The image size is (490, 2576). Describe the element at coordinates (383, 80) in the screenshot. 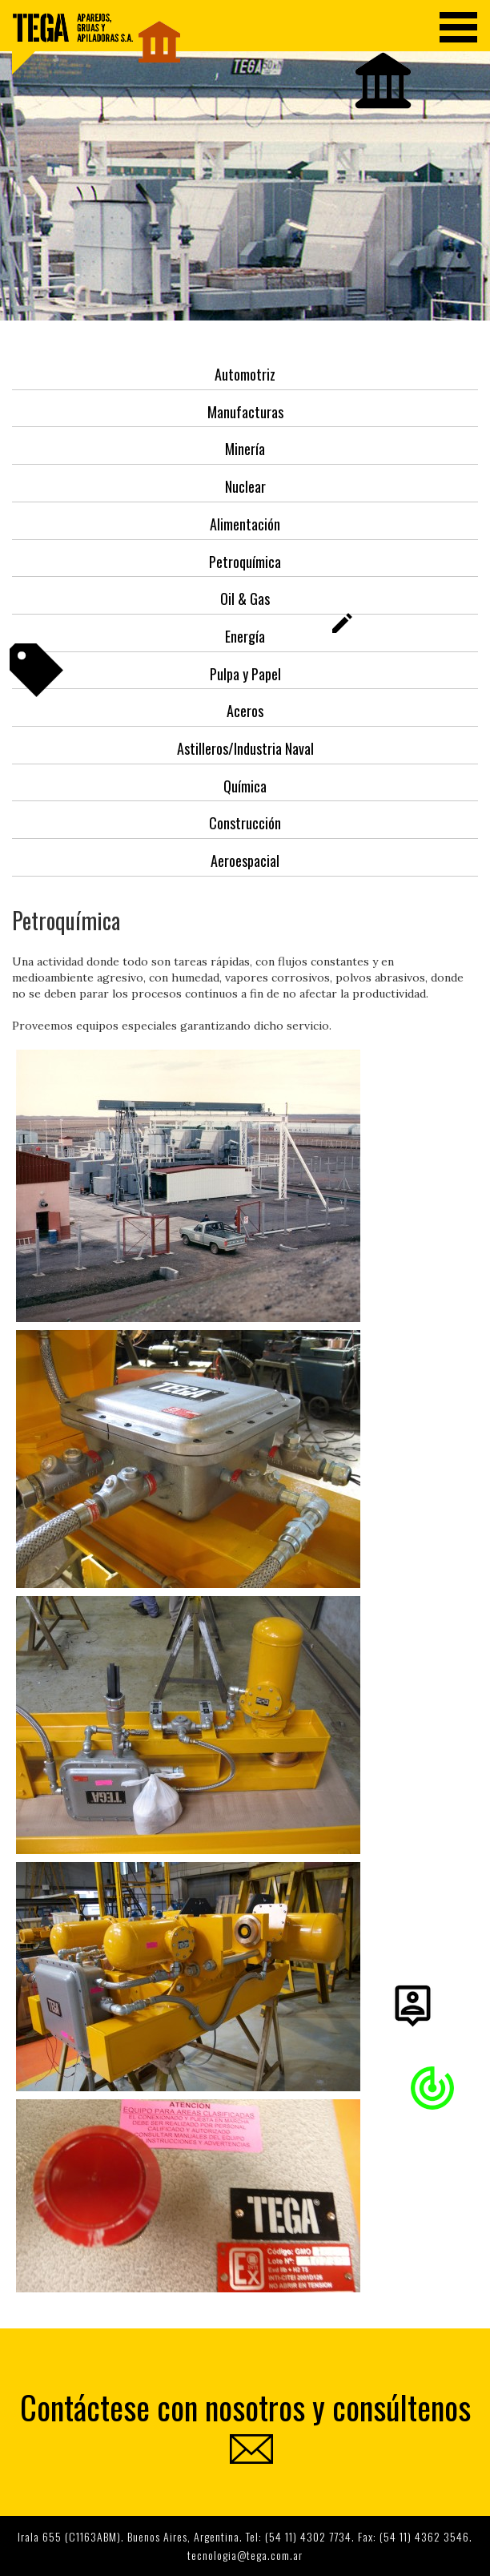

I see `view nearby landmarks or points of interest` at that location.